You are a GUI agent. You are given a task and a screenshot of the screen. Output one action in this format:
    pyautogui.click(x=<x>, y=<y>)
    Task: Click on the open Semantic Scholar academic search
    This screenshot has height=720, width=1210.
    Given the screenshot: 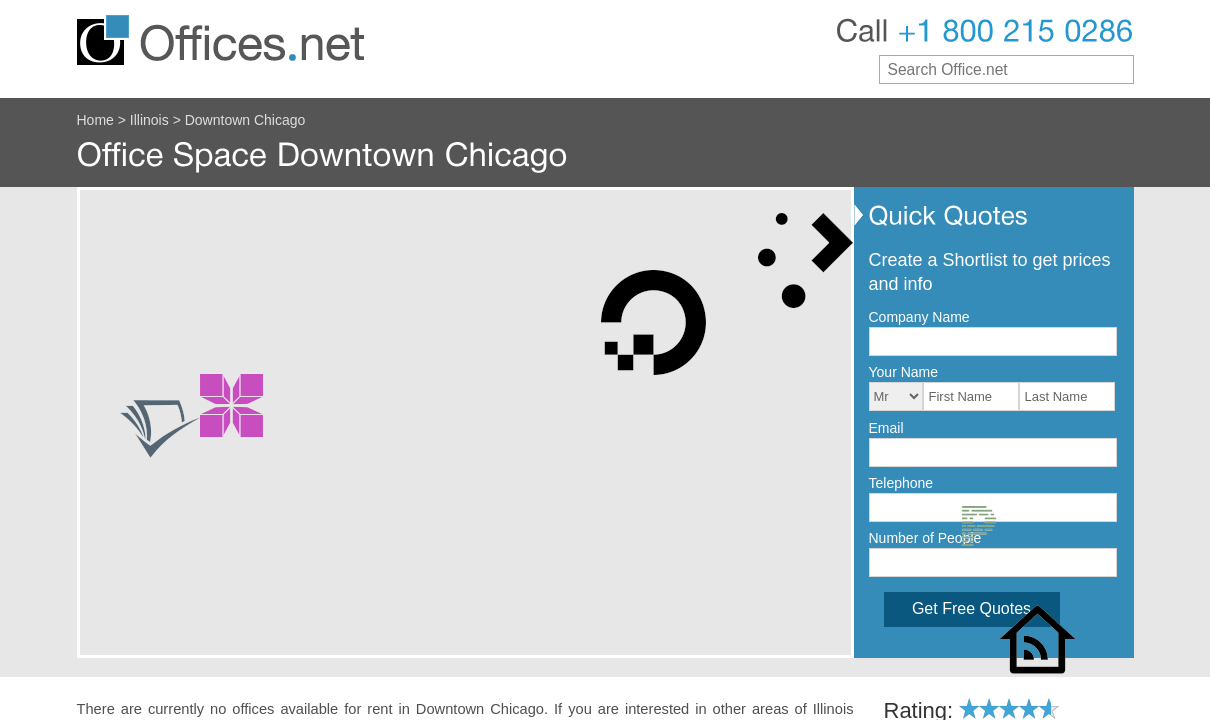 What is the action you would take?
    pyautogui.click(x=160, y=429)
    